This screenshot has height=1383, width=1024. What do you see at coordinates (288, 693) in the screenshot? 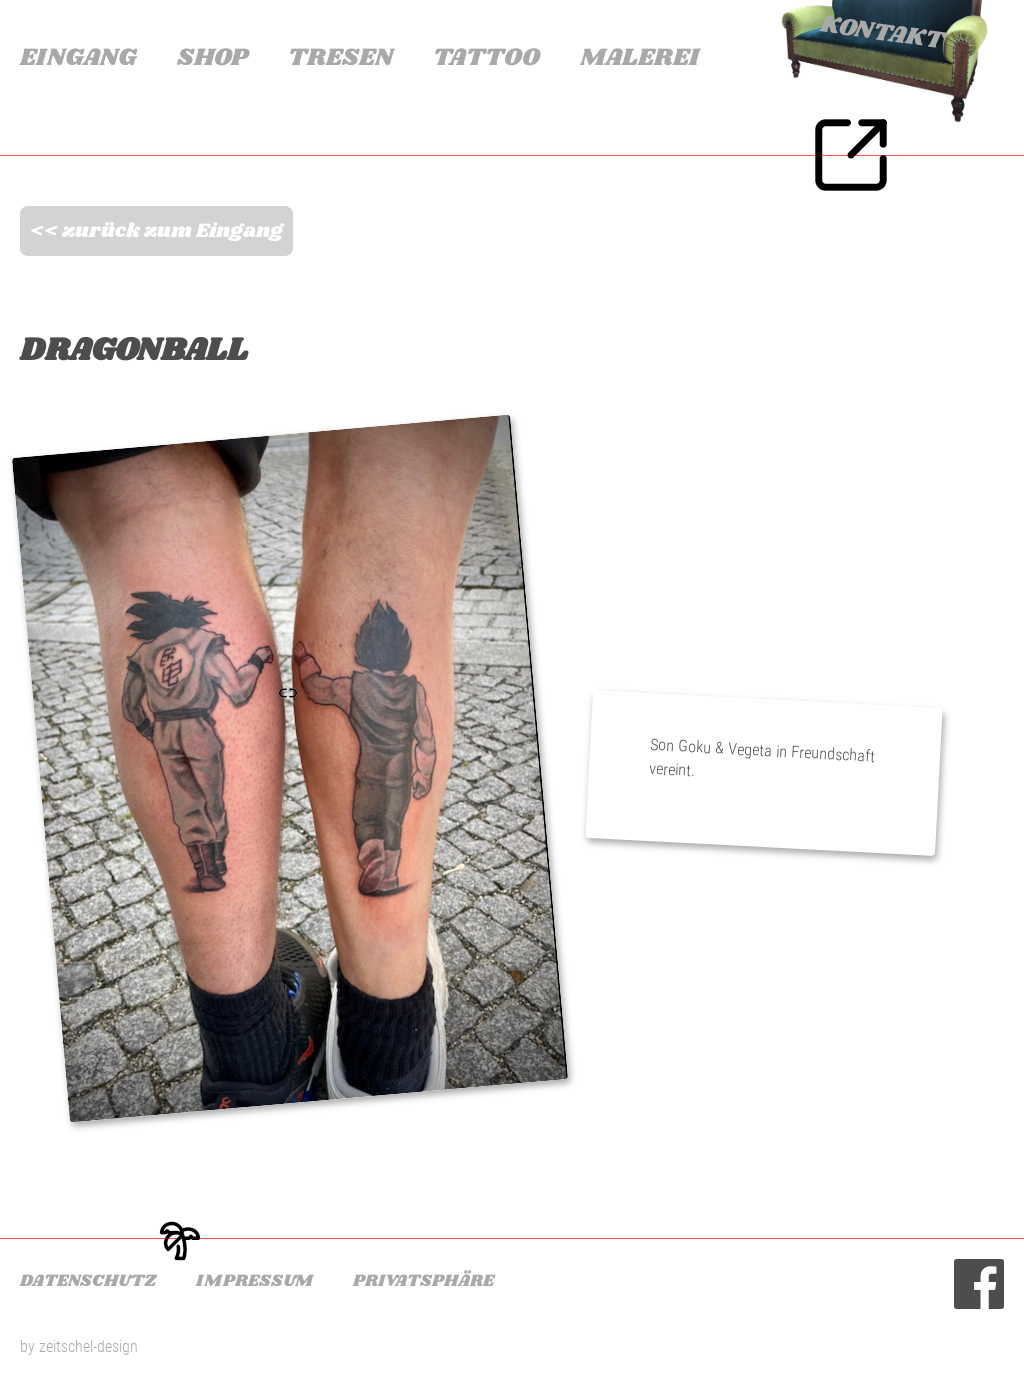
I see `disconnect or remove a linked account` at bounding box center [288, 693].